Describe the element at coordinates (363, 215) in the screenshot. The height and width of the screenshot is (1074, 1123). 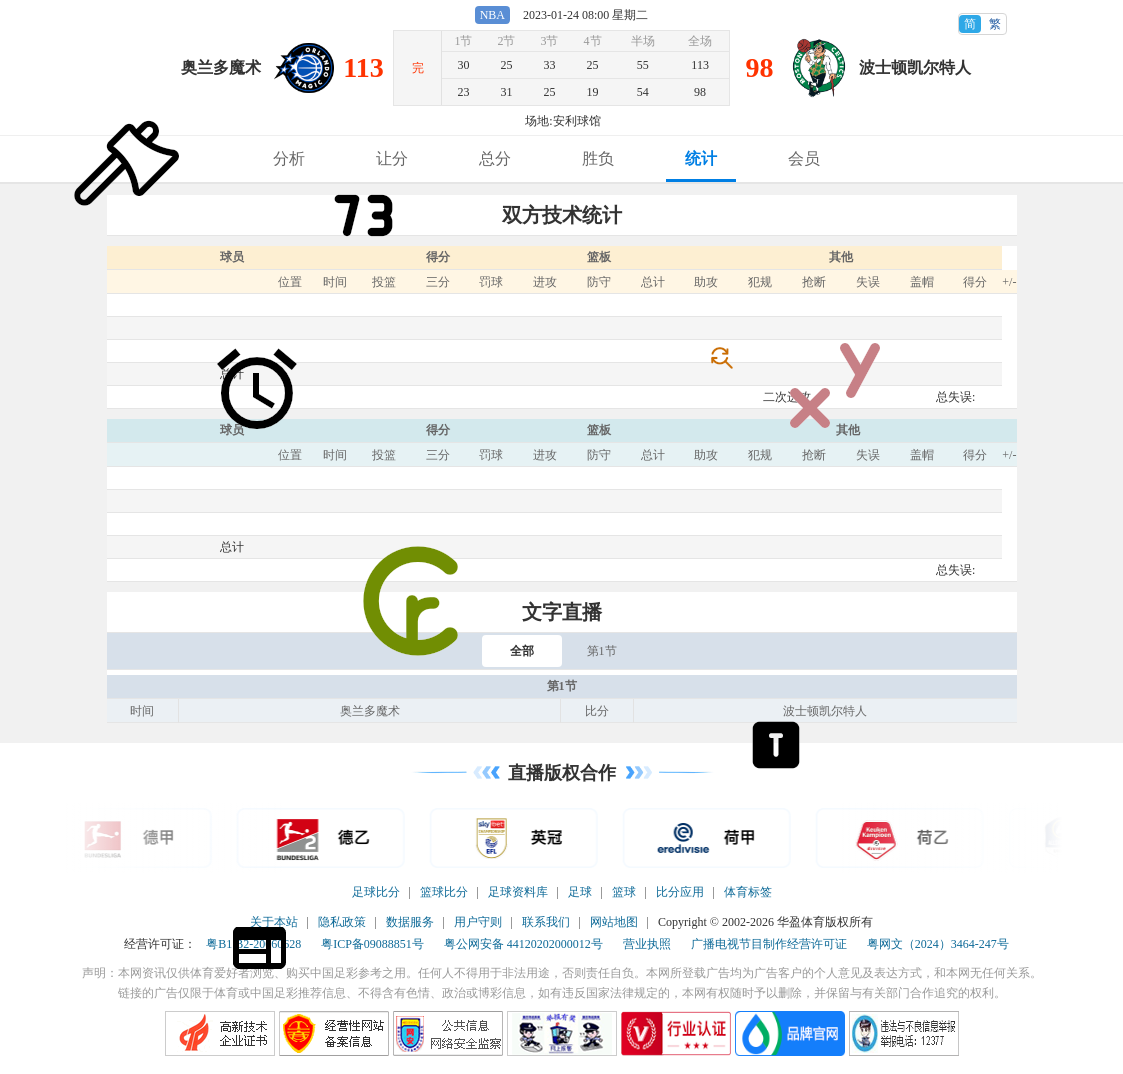
I see `displays the number 73 as a label or counter` at that location.